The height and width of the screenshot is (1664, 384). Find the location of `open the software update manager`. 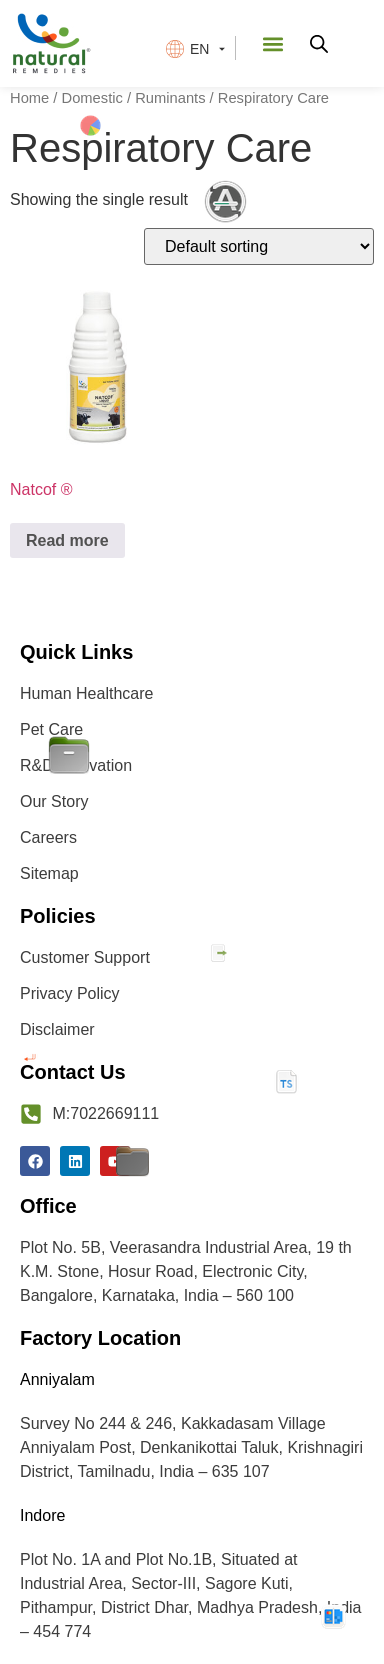

open the software update manager is located at coordinates (225, 201).